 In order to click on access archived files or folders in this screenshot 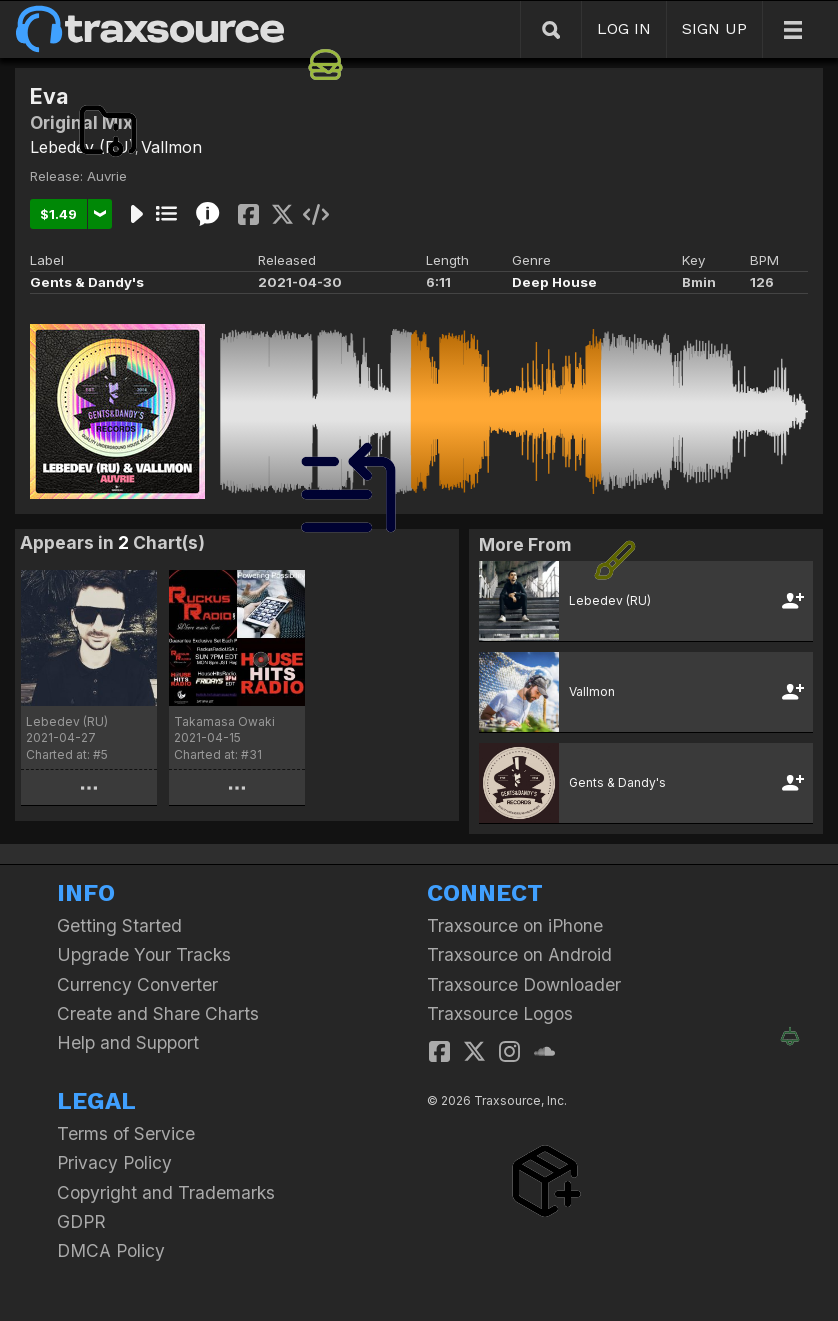, I will do `click(108, 131)`.